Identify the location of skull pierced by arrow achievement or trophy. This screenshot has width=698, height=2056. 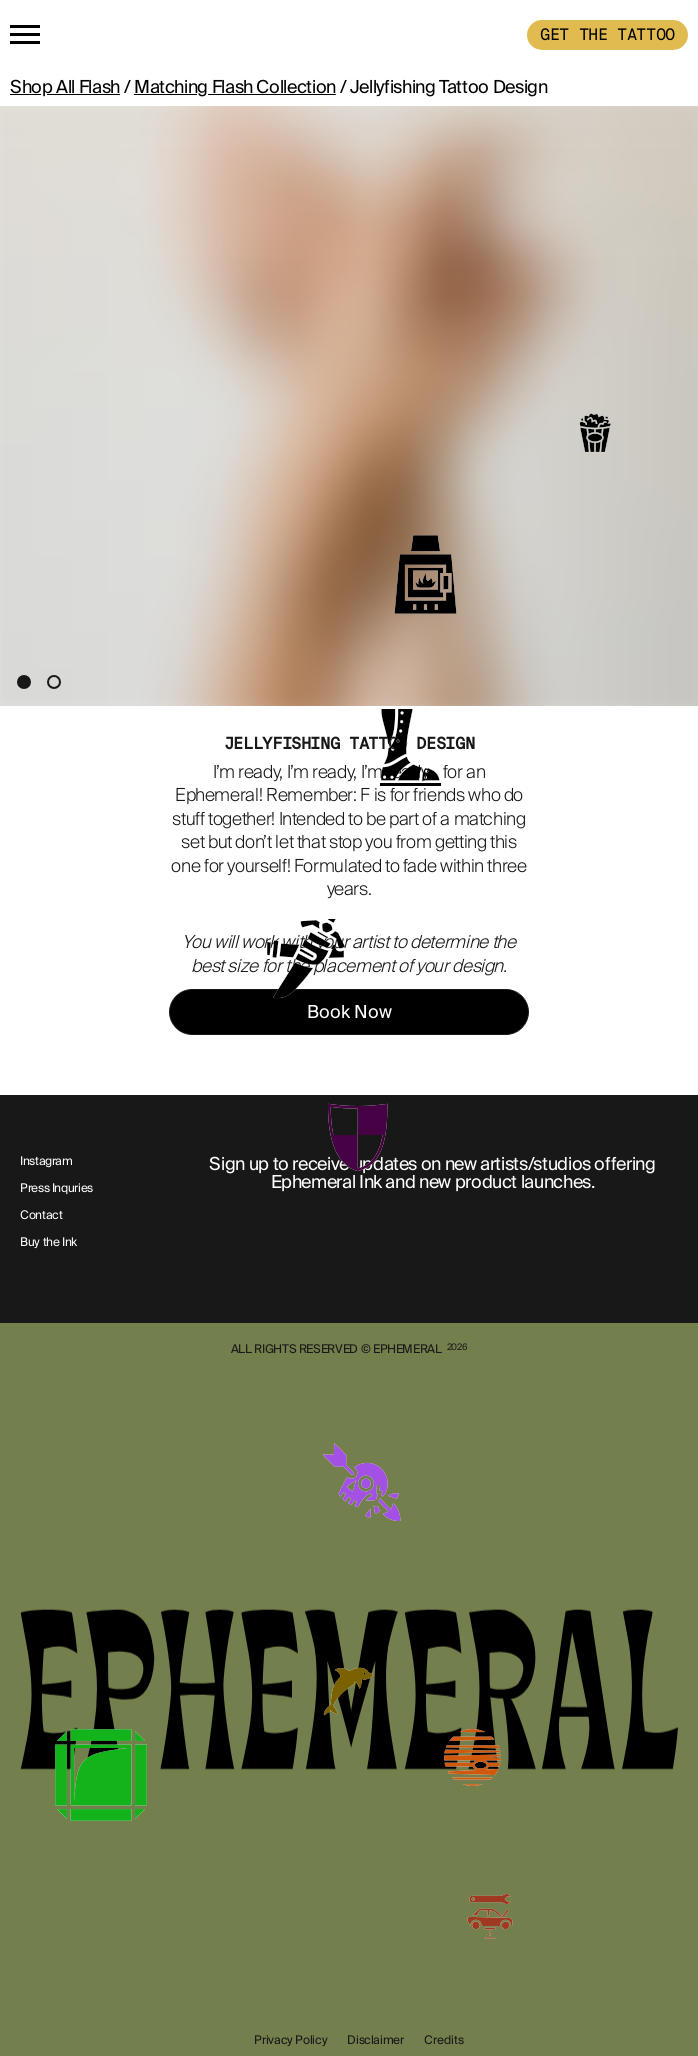
(362, 1482).